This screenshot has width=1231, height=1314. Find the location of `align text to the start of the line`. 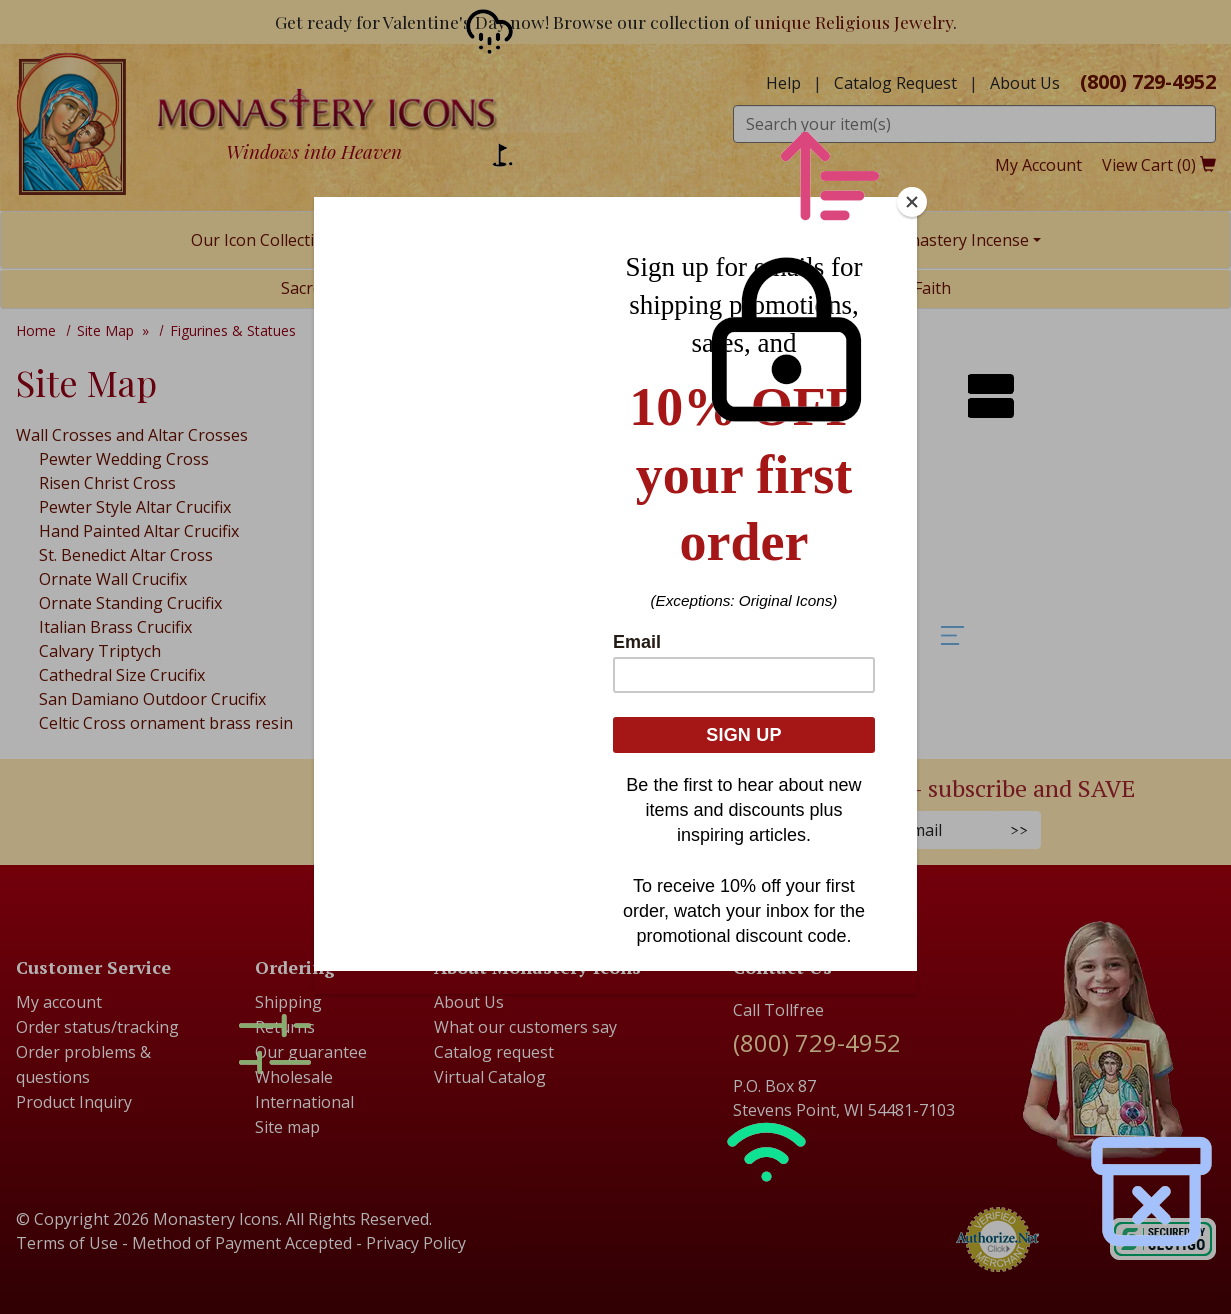

align text to the start of the line is located at coordinates (952, 635).